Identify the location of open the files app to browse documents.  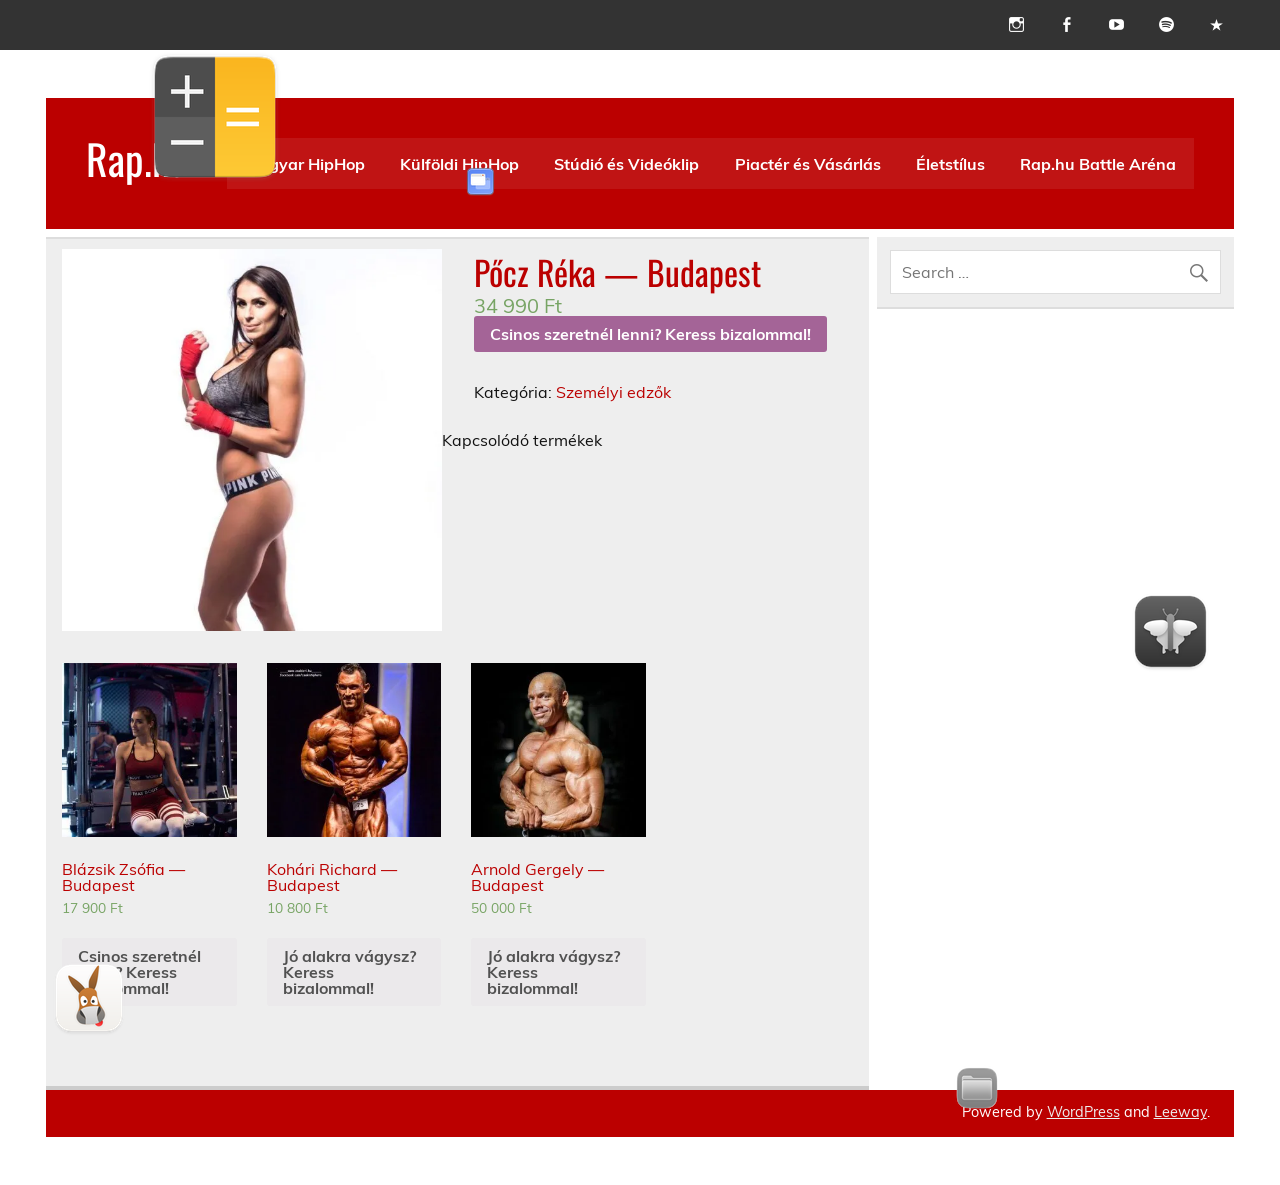
(977, 1088).